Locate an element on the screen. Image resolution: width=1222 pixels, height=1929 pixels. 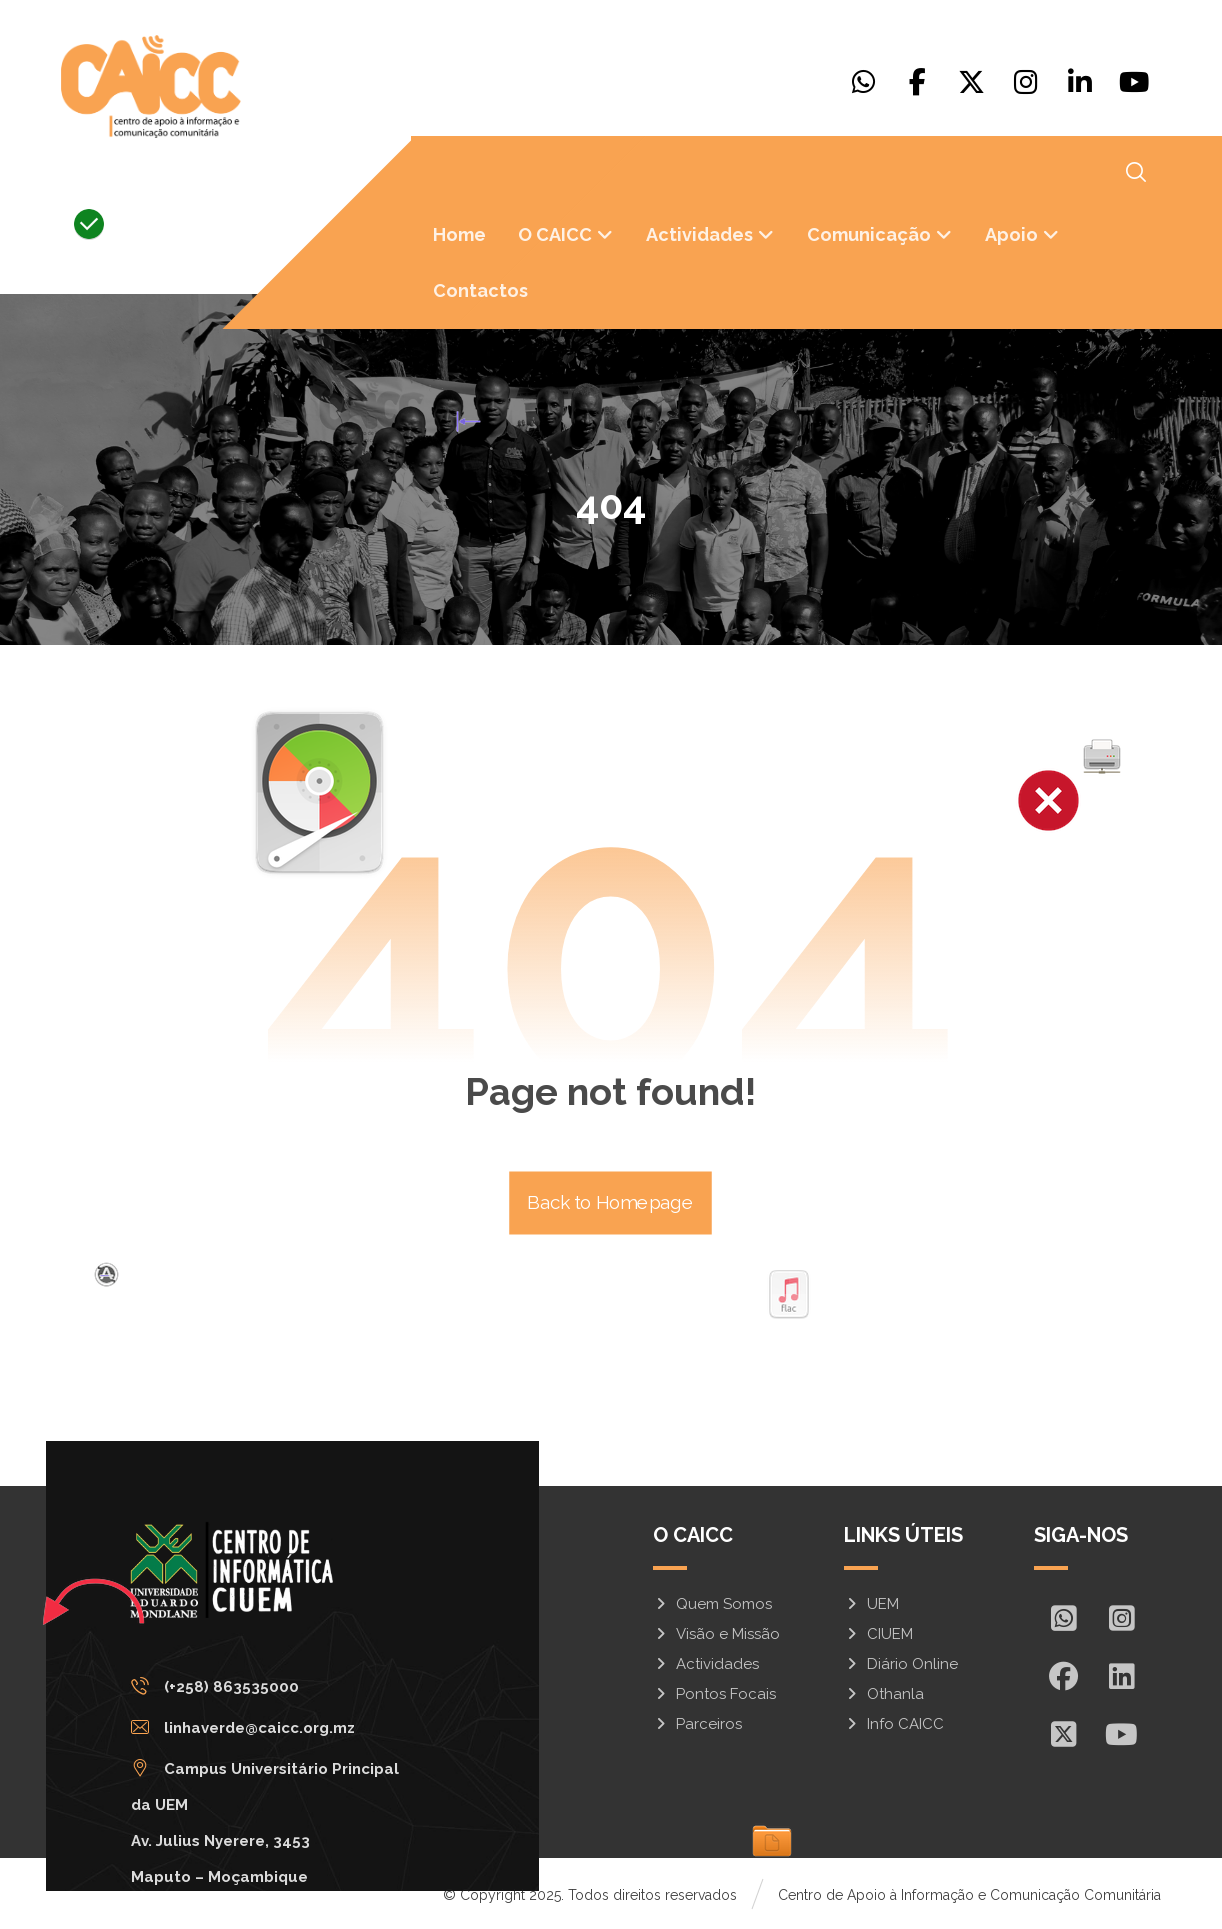
connect to a network printer is located at coordinates (1102, 757).